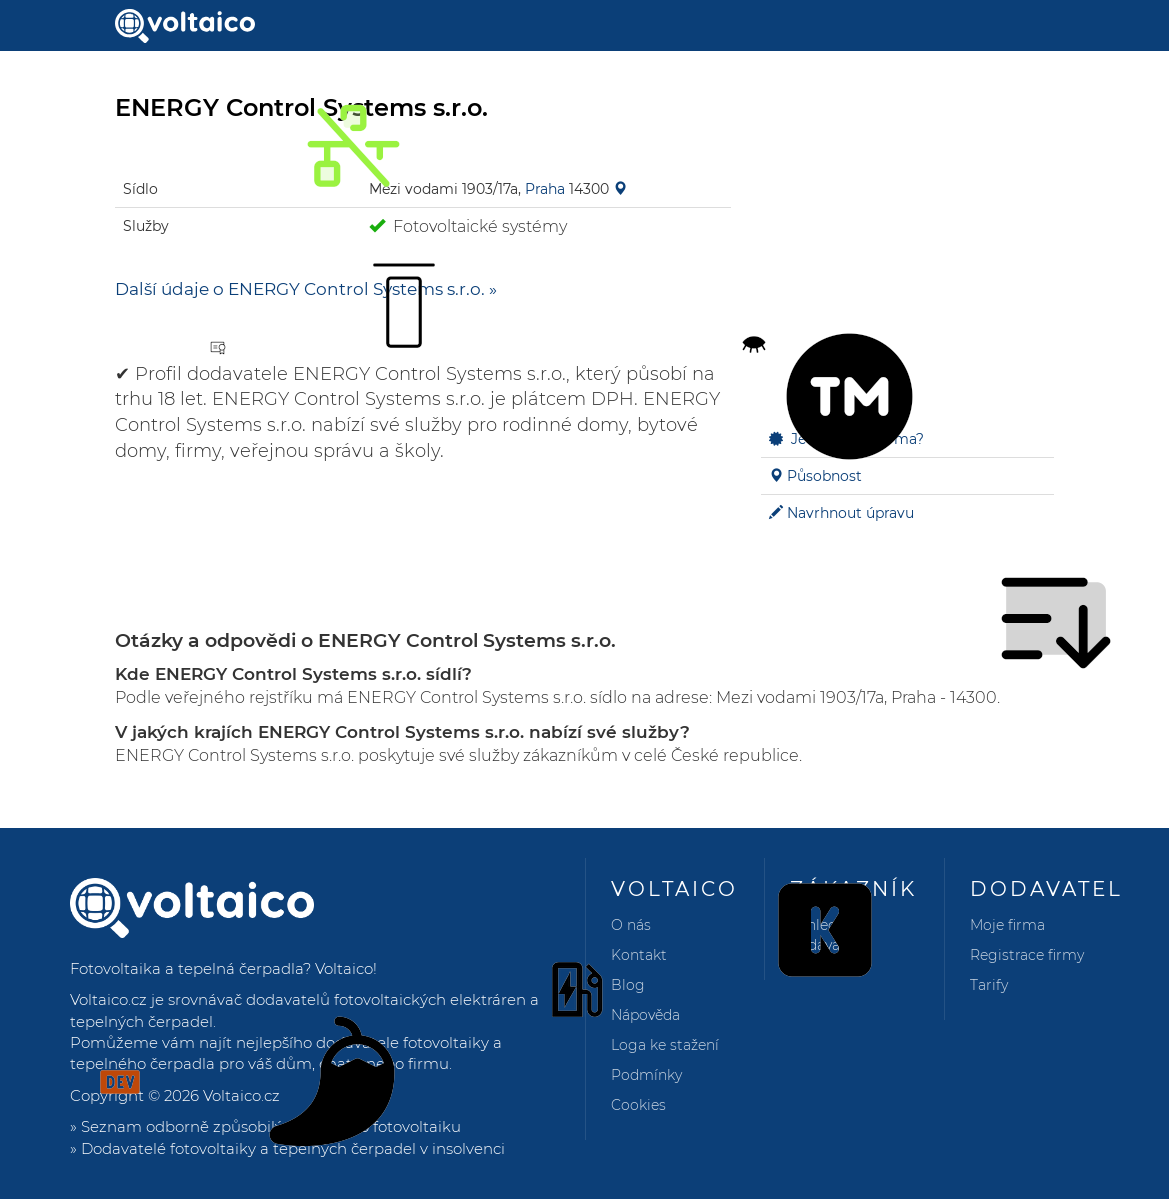  What do you see at coordinates (404, 304) in the screenshot?
I see `align object to top edge` at bounding box center [404, 304].